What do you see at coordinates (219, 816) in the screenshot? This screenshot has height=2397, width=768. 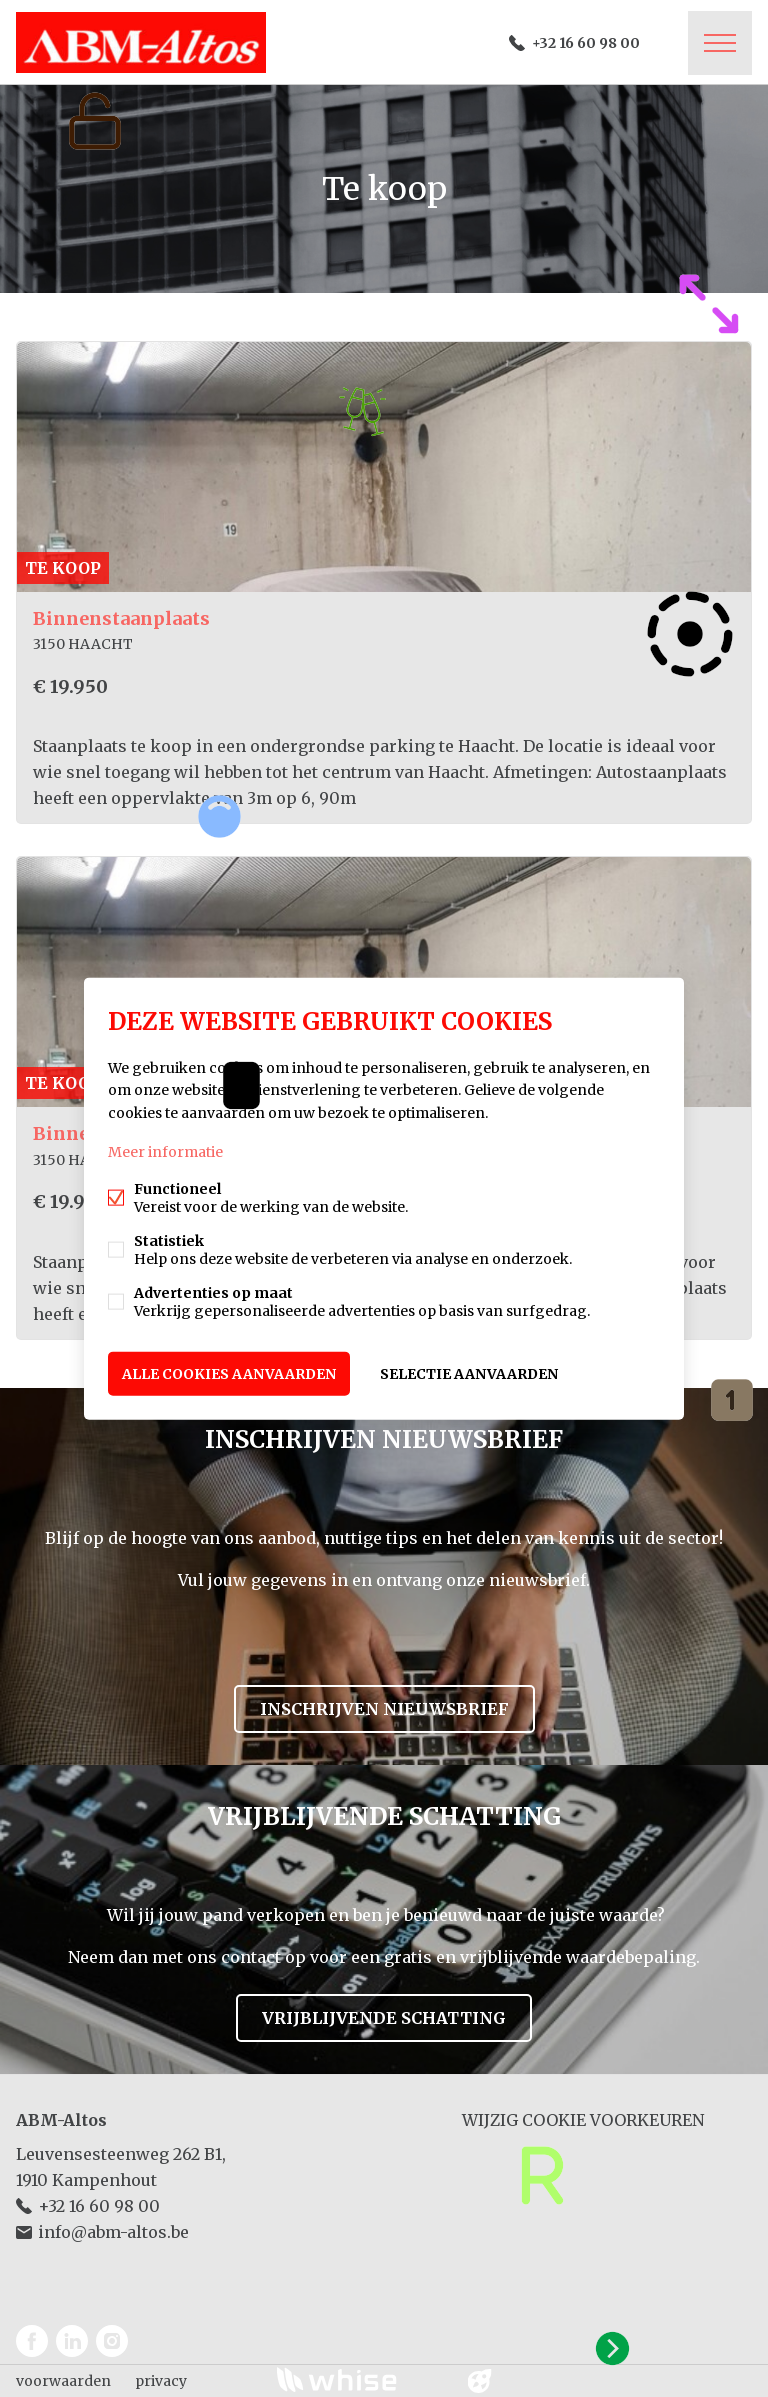 I see `apply inner shadow effect to top edge` at bounding box center [219, 816].